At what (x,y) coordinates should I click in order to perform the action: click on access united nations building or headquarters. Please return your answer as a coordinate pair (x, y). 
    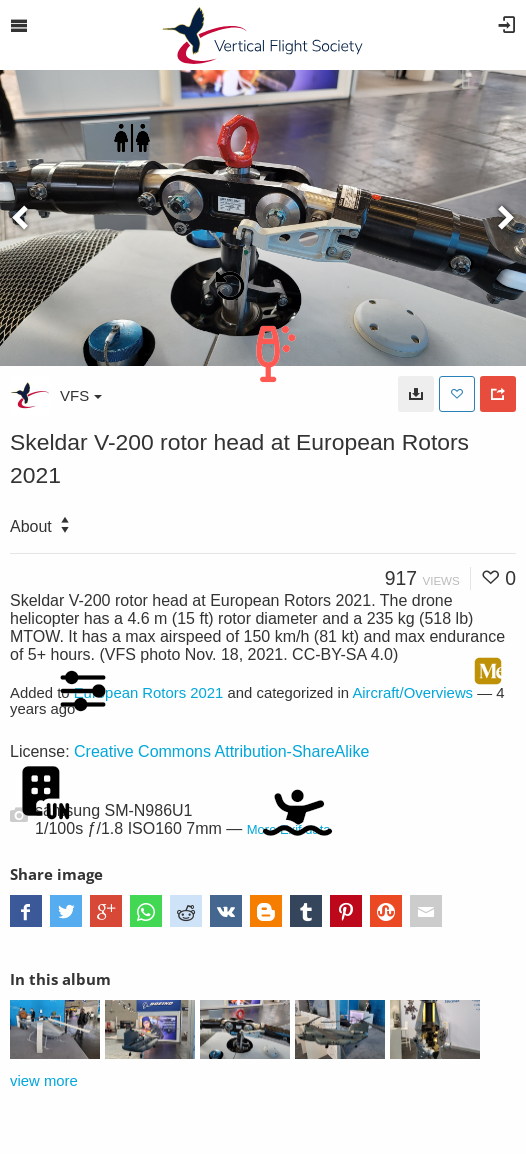
    Looking at the image, I should click on (44, 791).